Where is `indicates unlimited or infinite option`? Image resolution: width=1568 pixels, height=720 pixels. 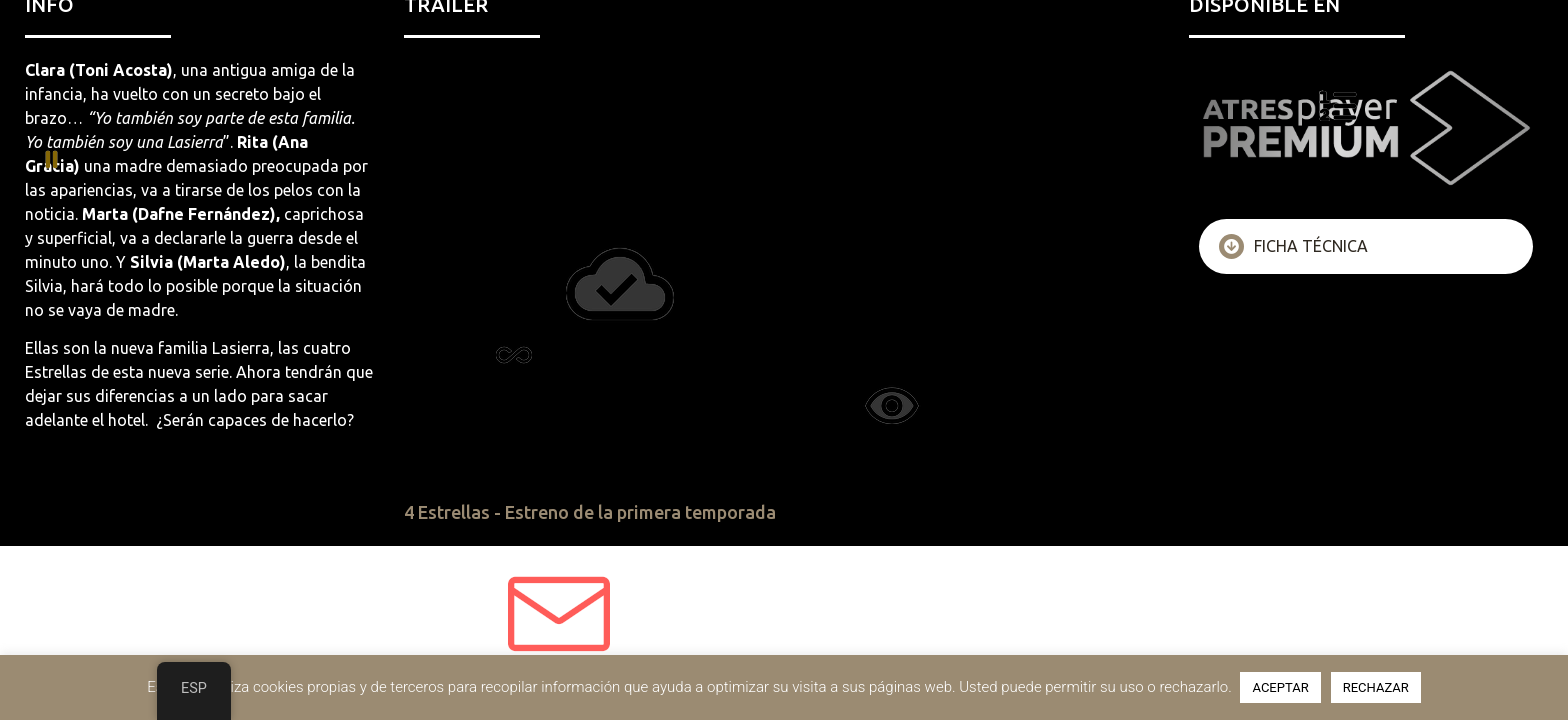
indicates unlimited or infinite option is located at coordinates (514, 355).